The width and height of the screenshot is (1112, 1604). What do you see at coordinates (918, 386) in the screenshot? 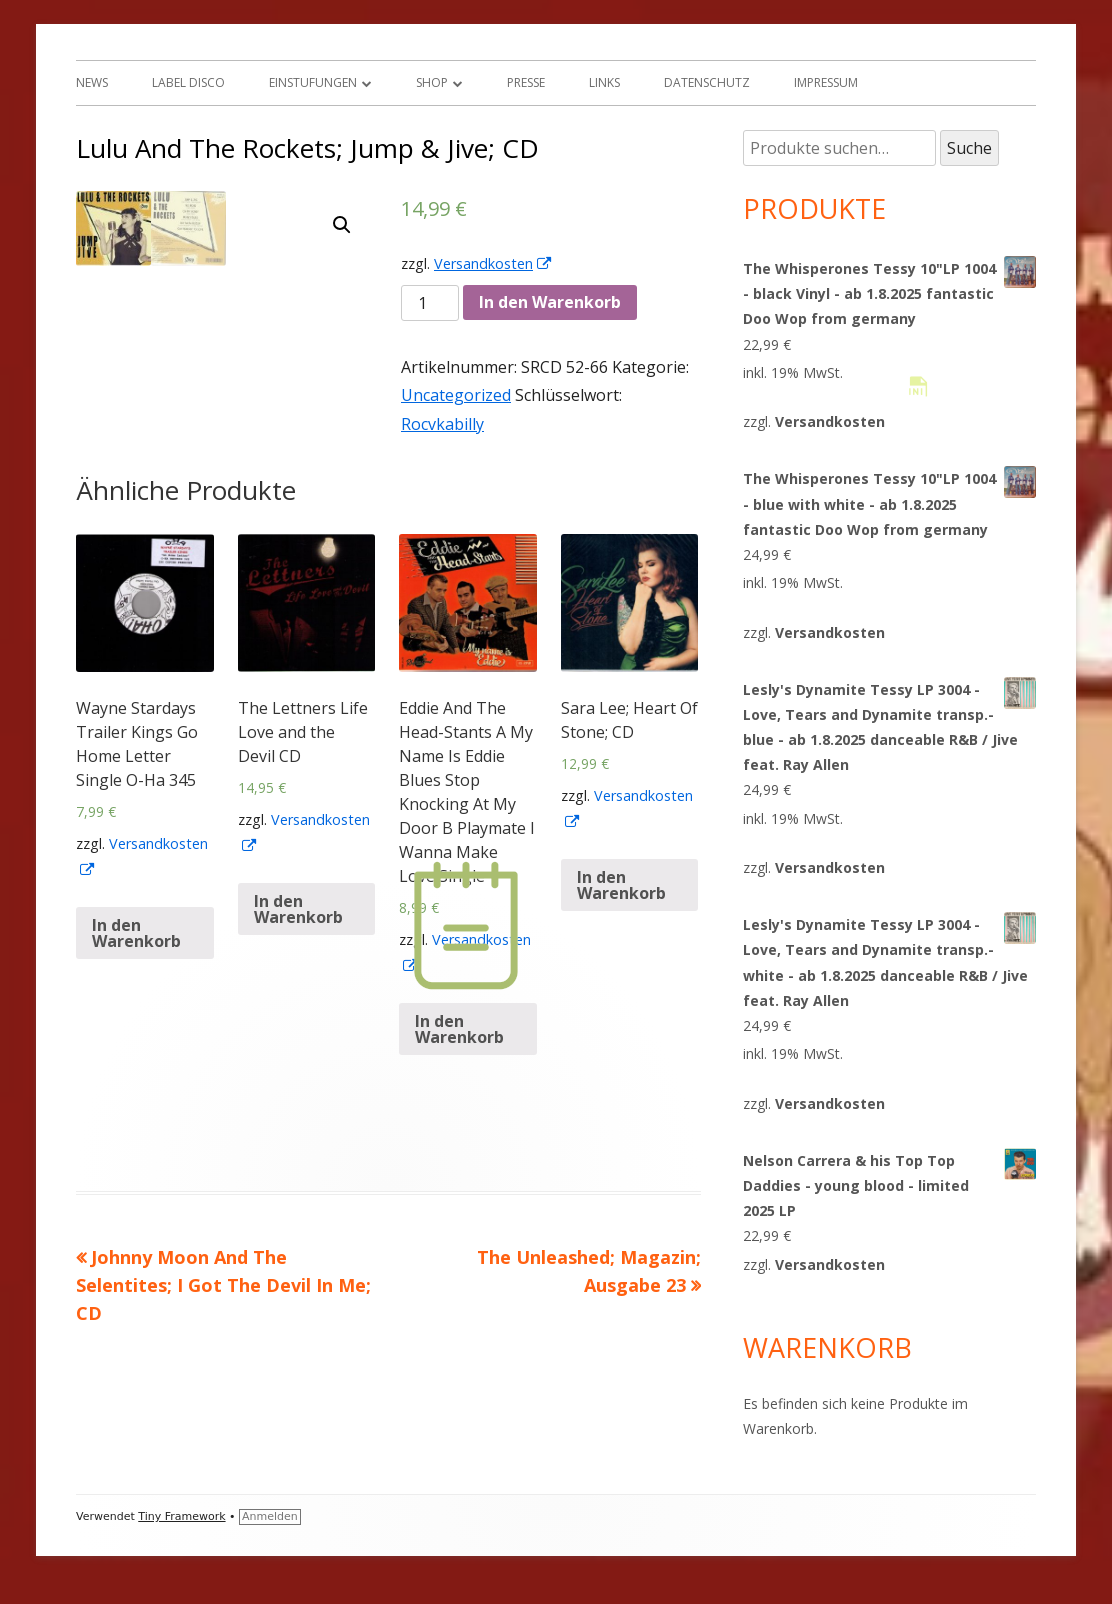
I see `view or open an INI configuration file` at bounding box center [918, 386].